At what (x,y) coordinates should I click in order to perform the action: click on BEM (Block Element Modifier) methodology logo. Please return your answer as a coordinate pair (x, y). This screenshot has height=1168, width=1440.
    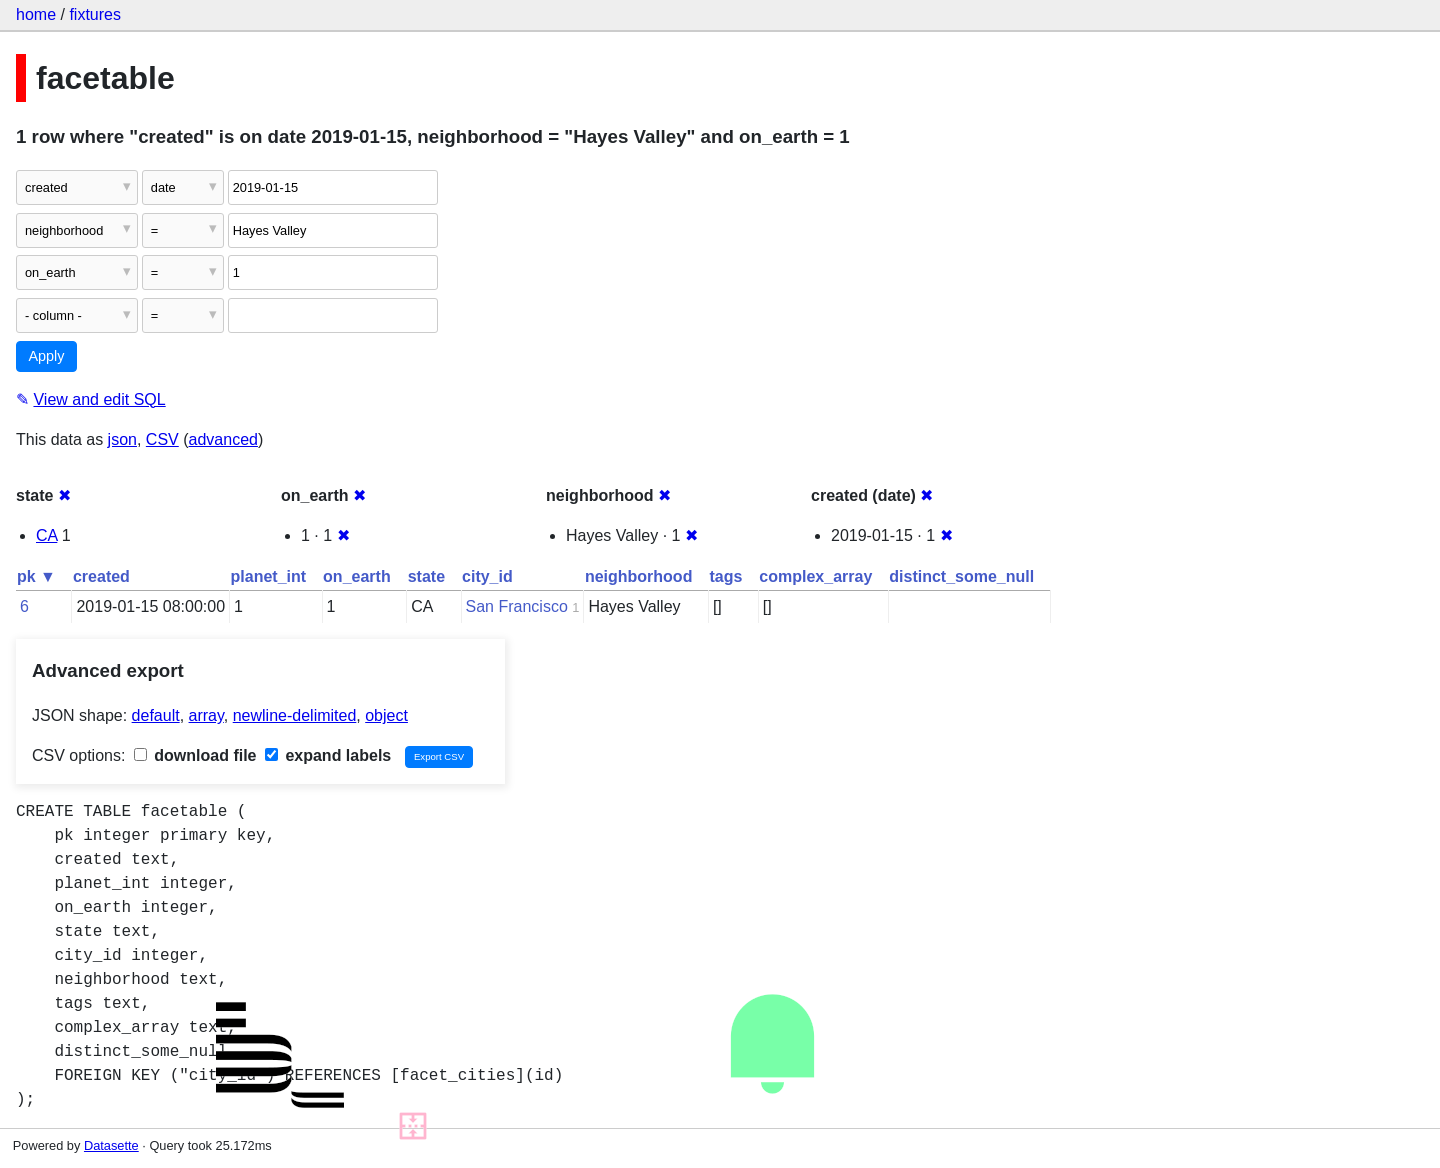
    Looking at the image, I should click on (280, 1055).